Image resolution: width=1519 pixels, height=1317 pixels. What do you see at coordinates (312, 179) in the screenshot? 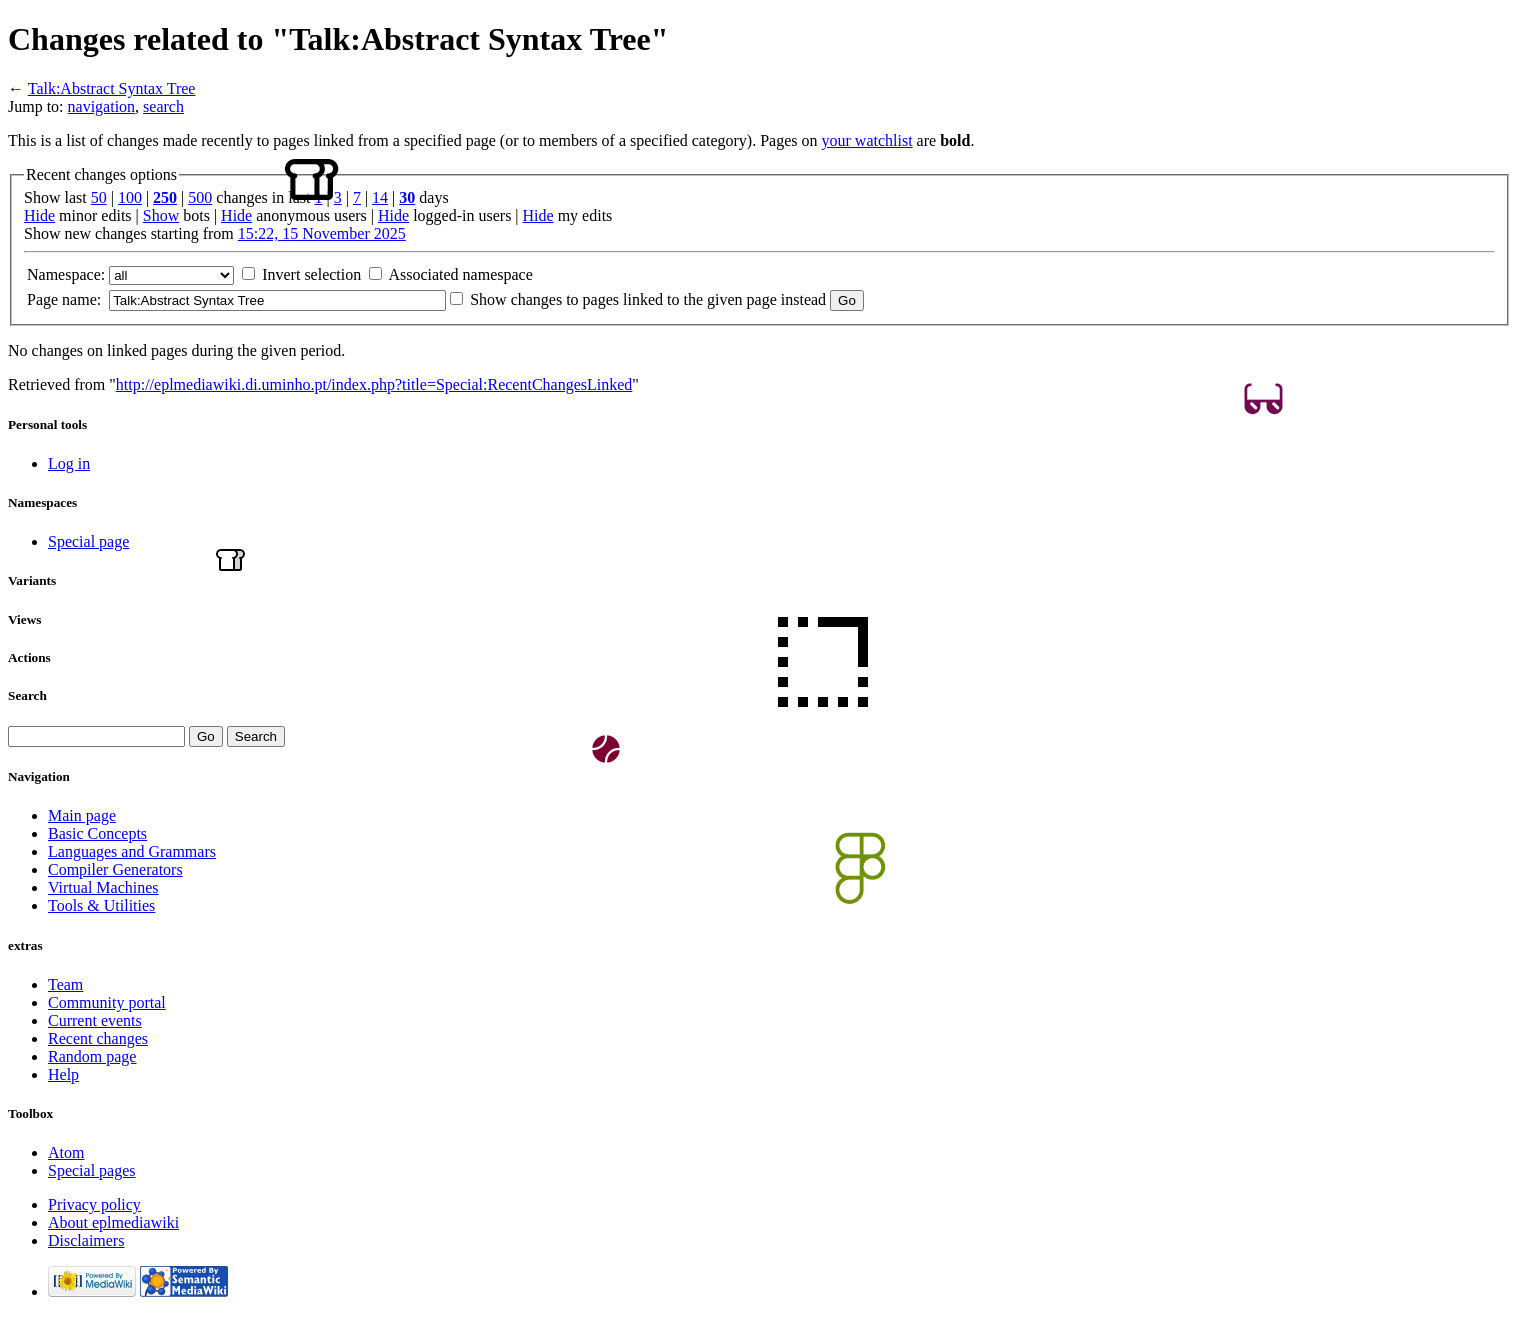
I see `access bakery or bread-related content` at bounding box center [312, 179].